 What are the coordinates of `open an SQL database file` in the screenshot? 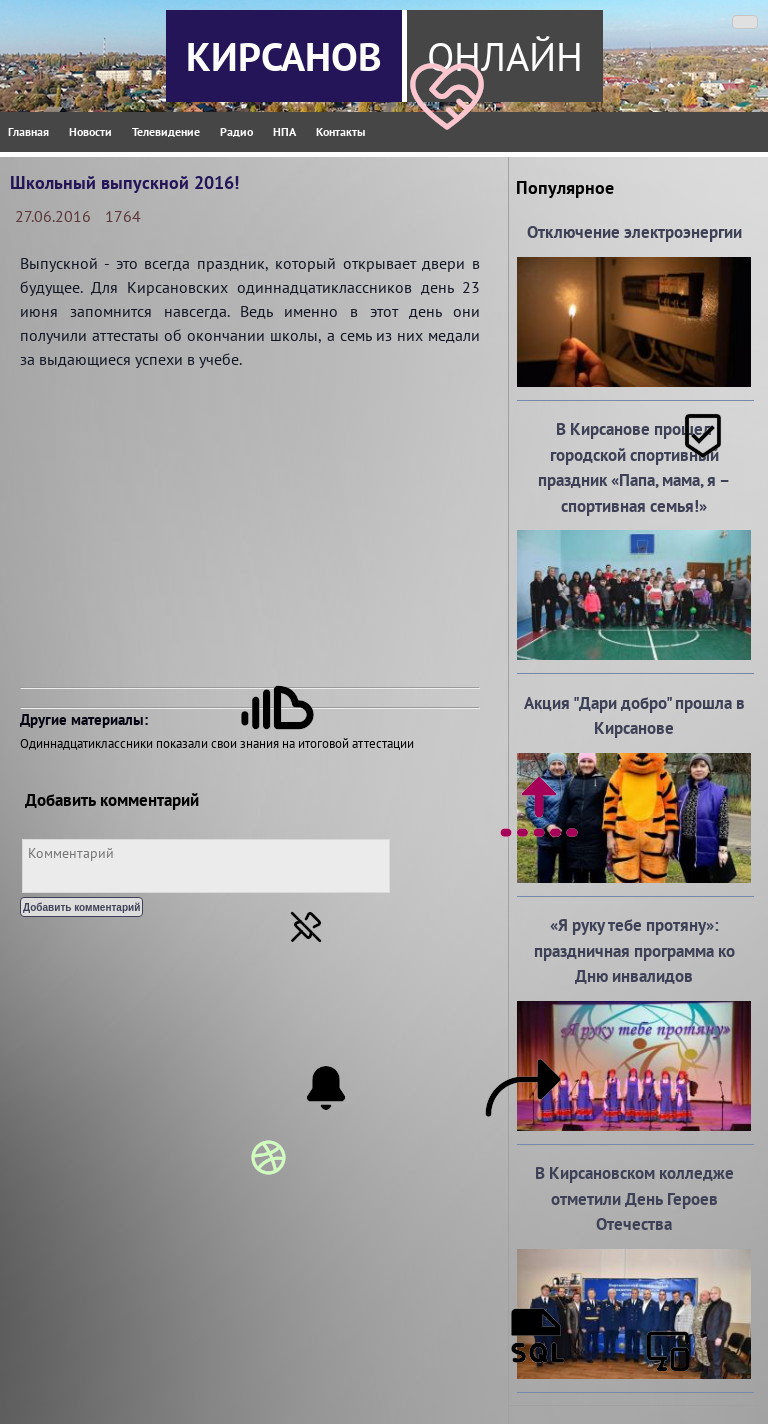 It's located at (536, 1338).